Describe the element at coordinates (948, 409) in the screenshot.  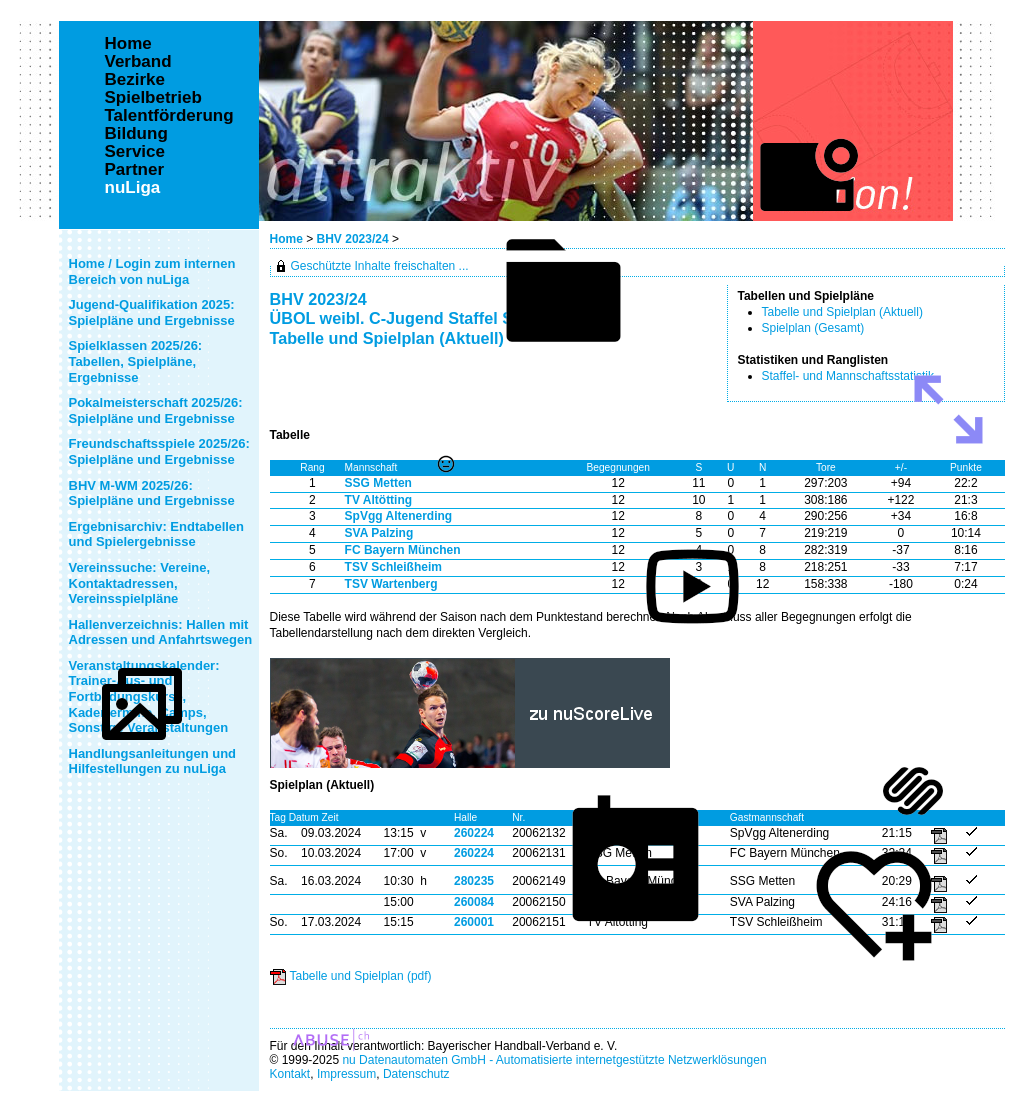
I see `expand content to full screen` at that location.